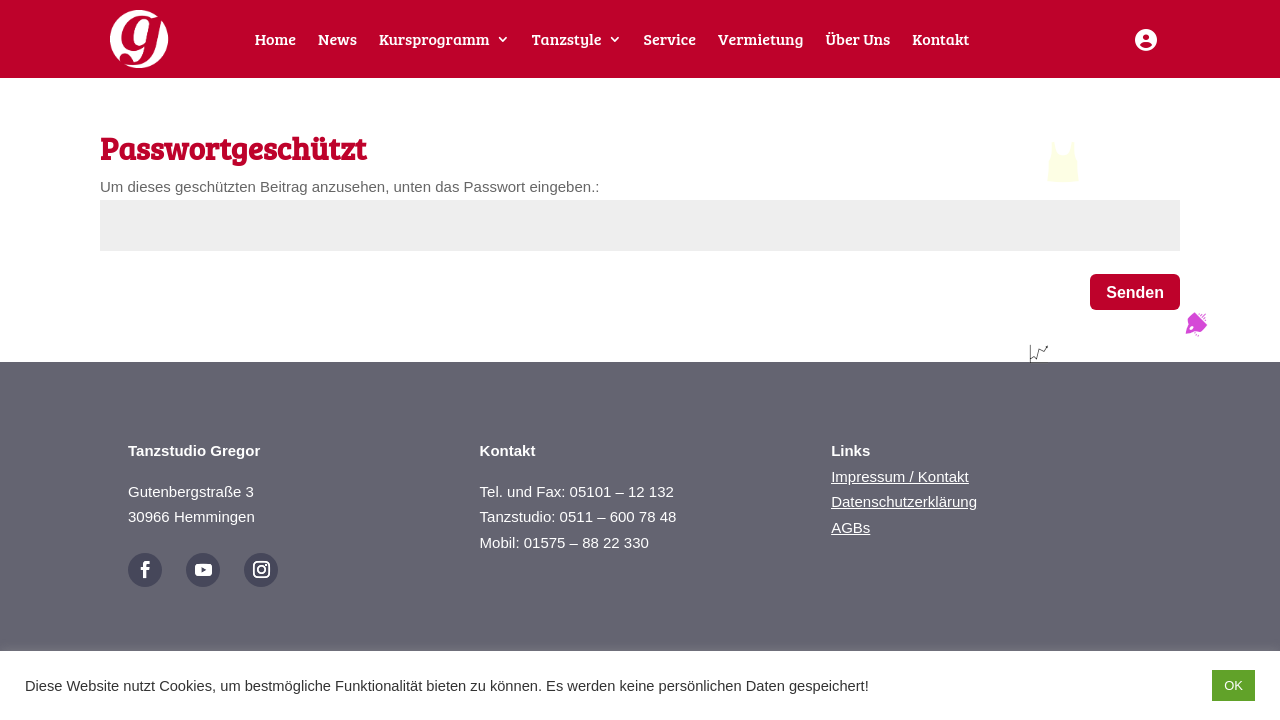  I want to click on view analytics or statistics, so click(1039, 354).